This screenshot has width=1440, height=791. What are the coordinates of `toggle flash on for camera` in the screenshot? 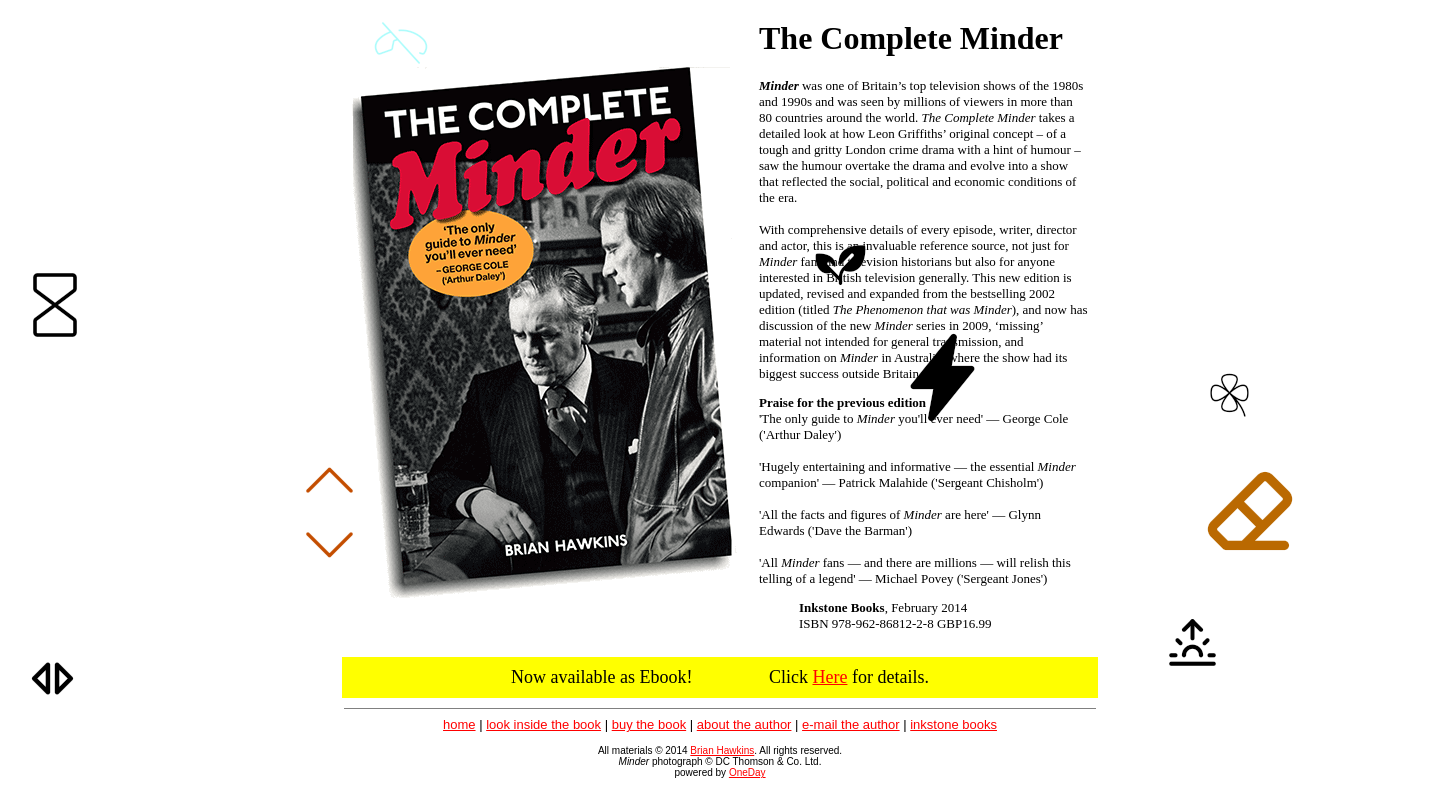 It's located at (942, 377).